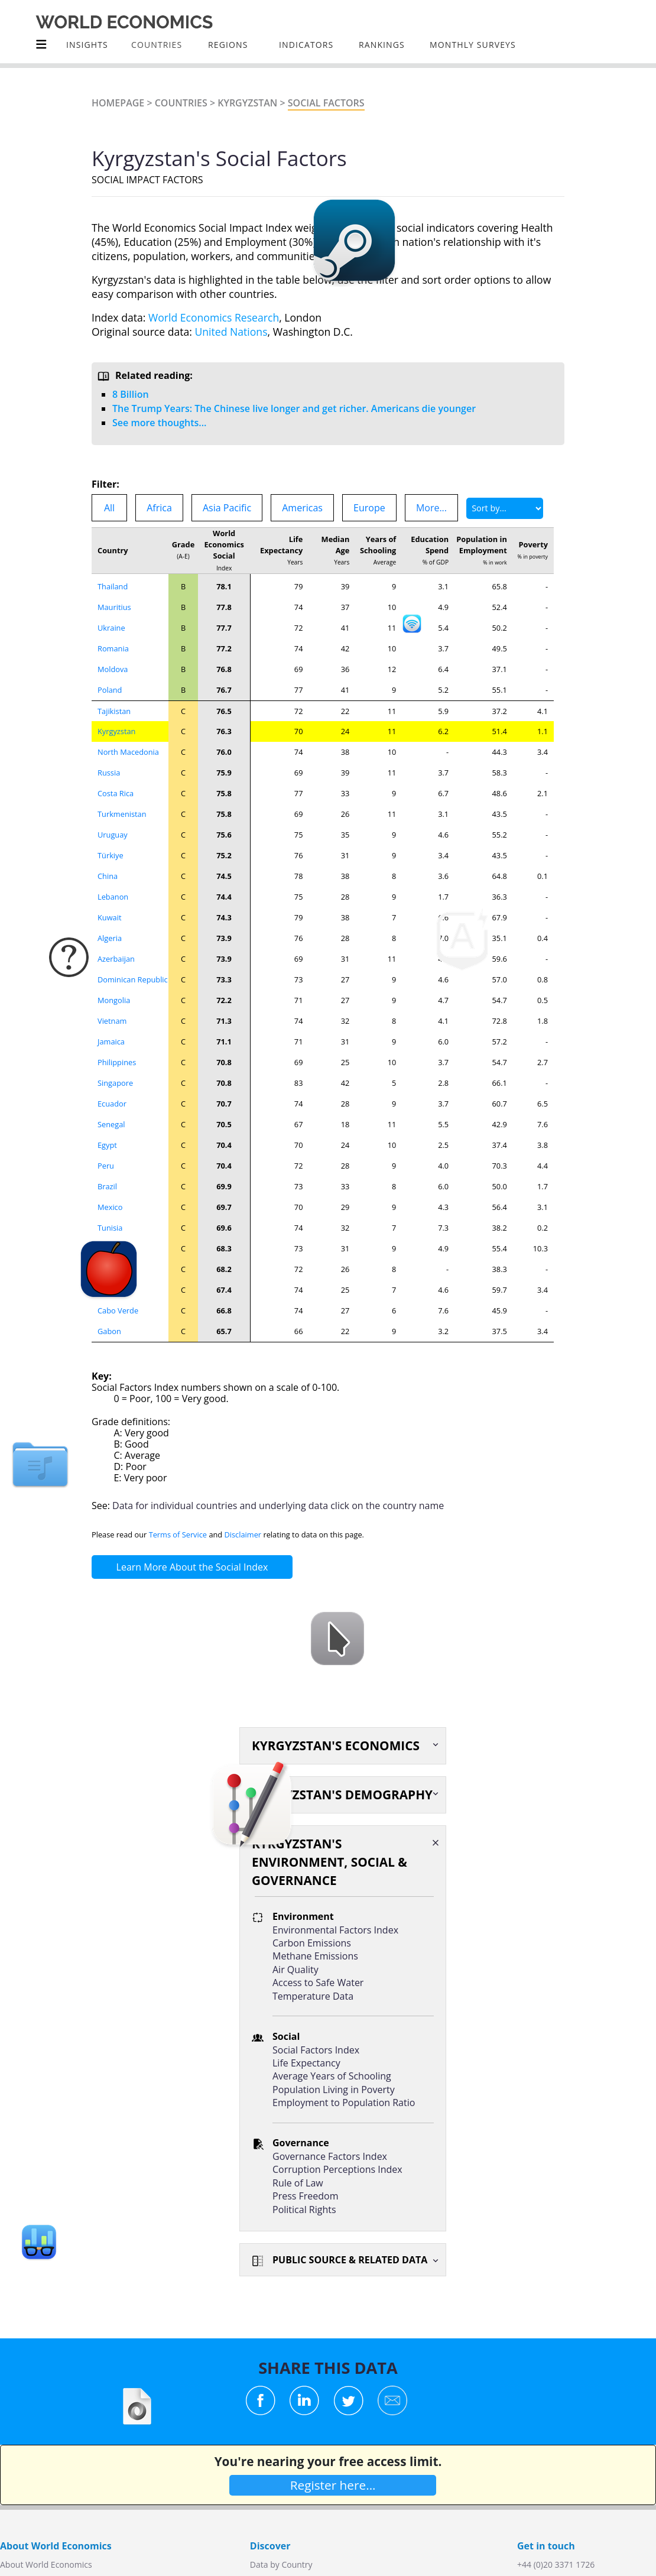  What do you see at coordinates (252, 1805) in the screenshot?
I see `open commit, a git commit message editor` at bounding box center [252, 1805].